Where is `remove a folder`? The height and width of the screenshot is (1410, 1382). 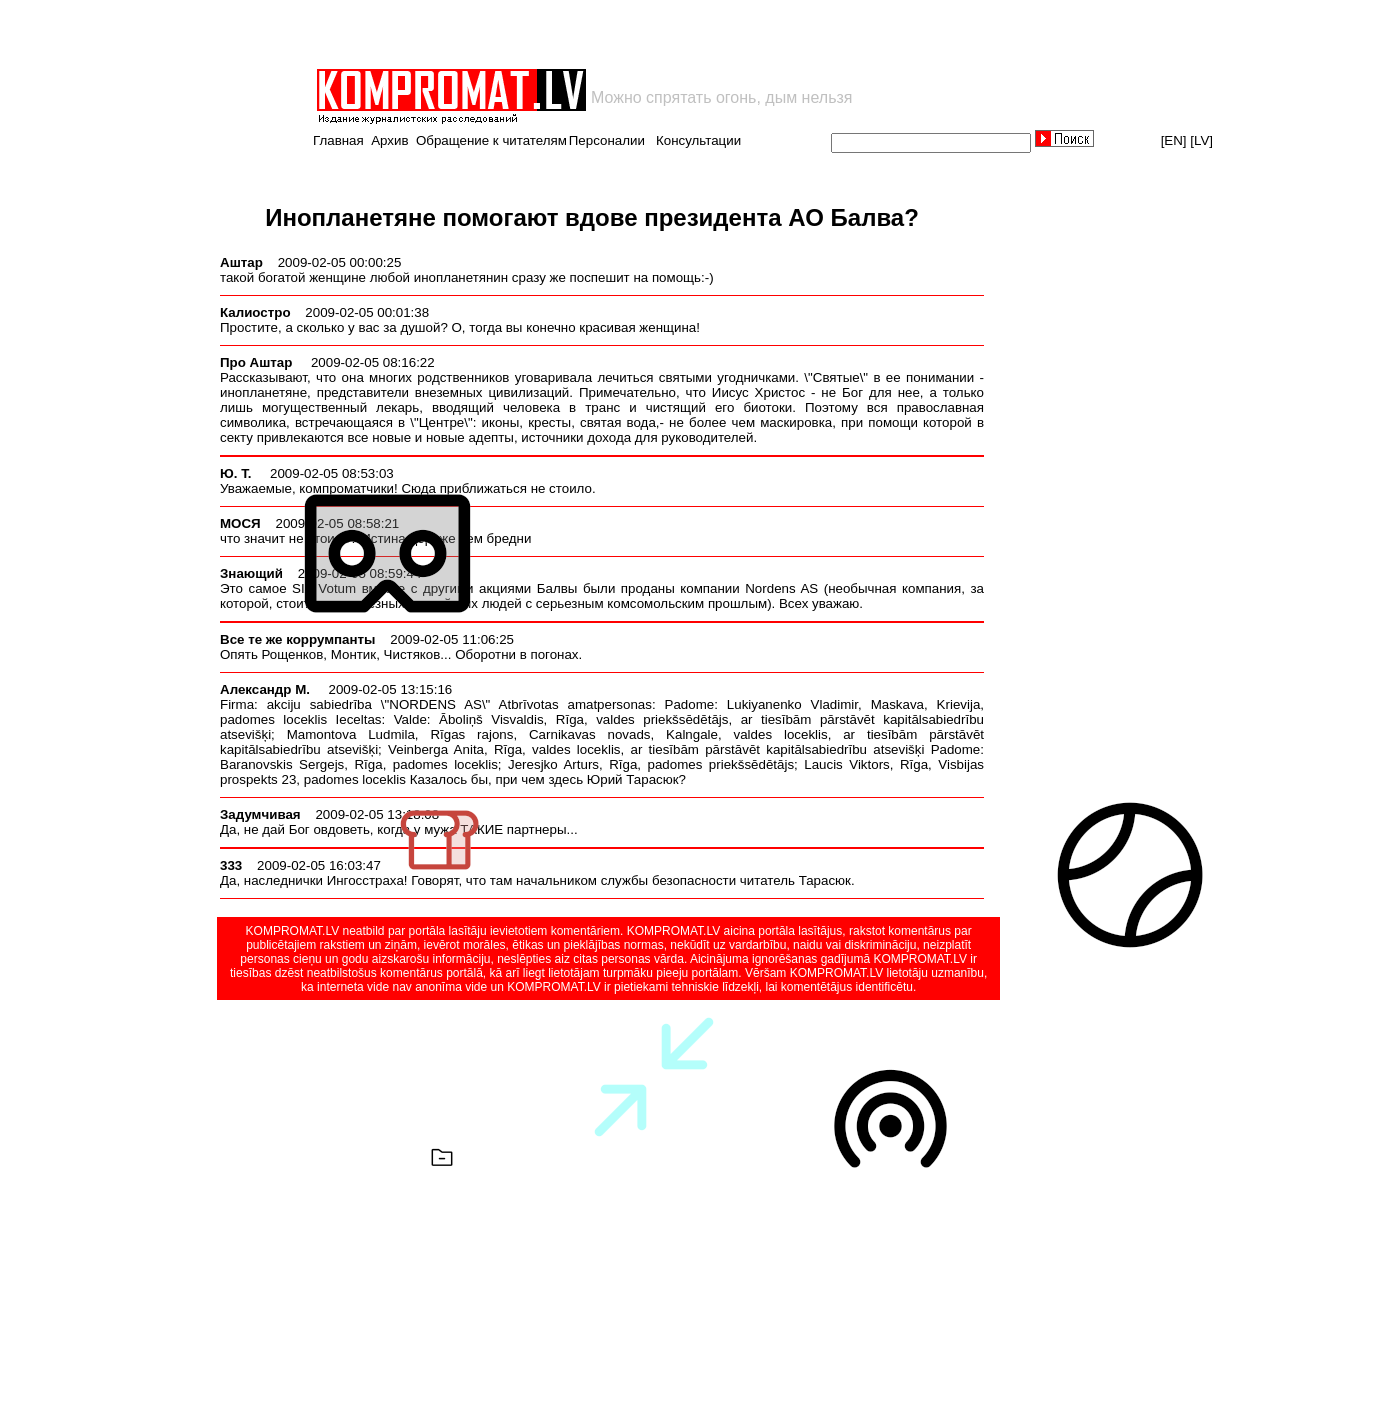 remove a folder is located at coordinates (442, 1157).